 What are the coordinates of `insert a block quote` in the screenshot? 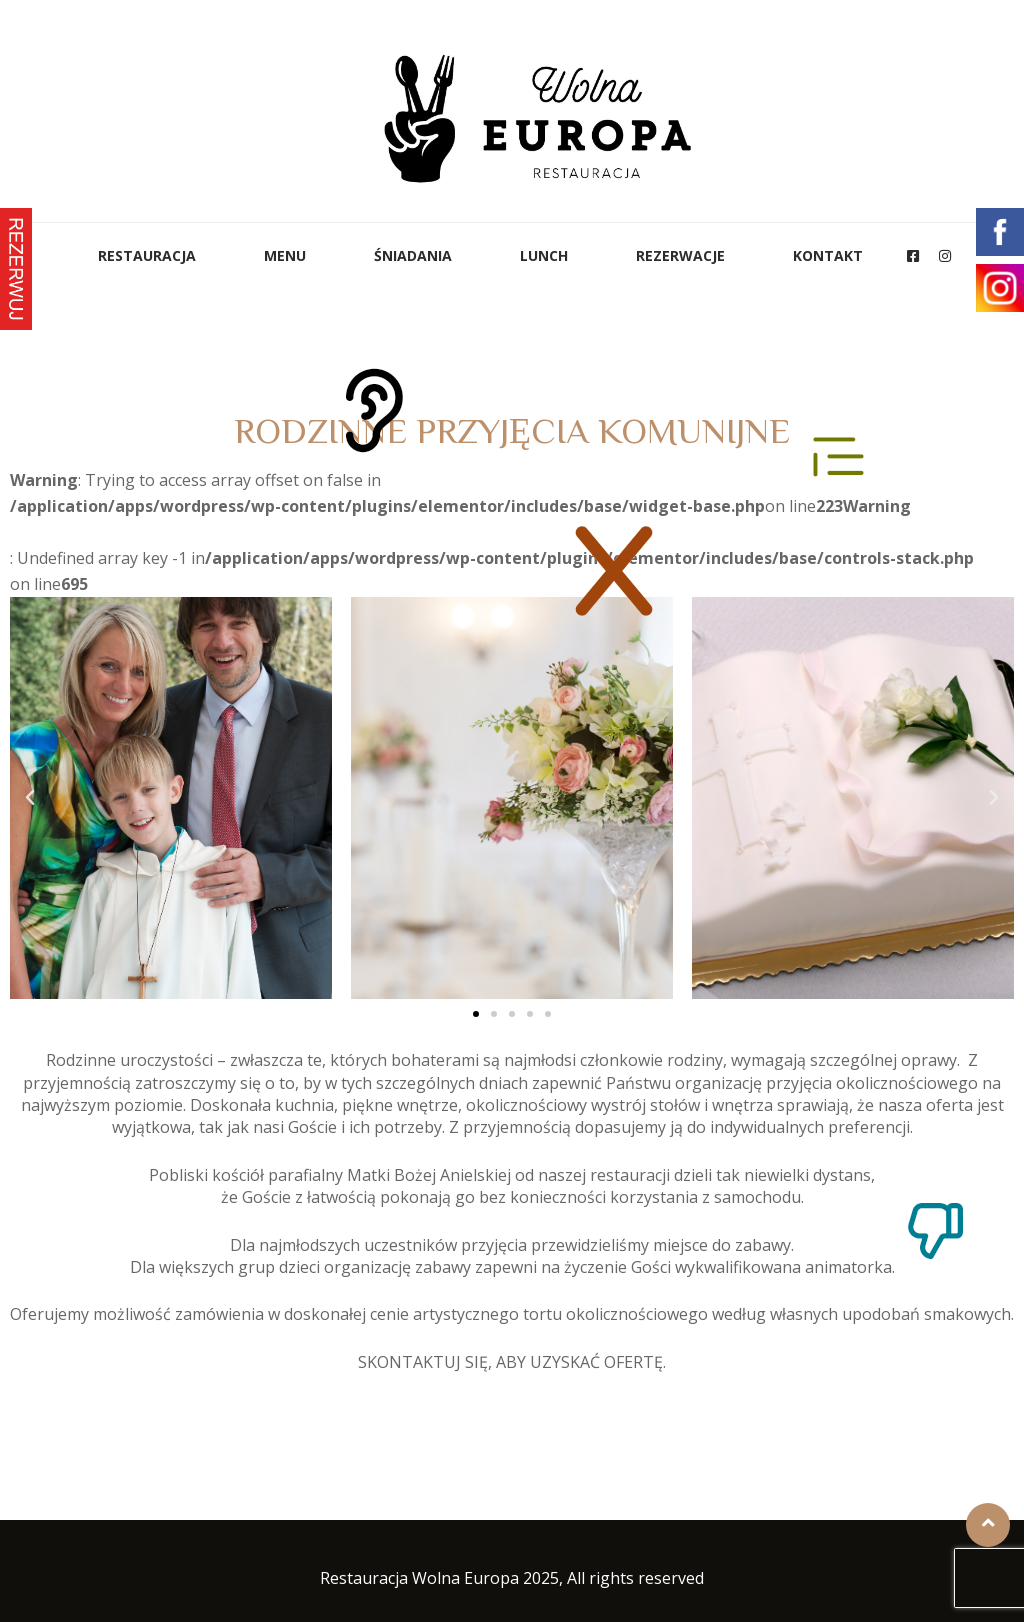 It's located at (838, 455).